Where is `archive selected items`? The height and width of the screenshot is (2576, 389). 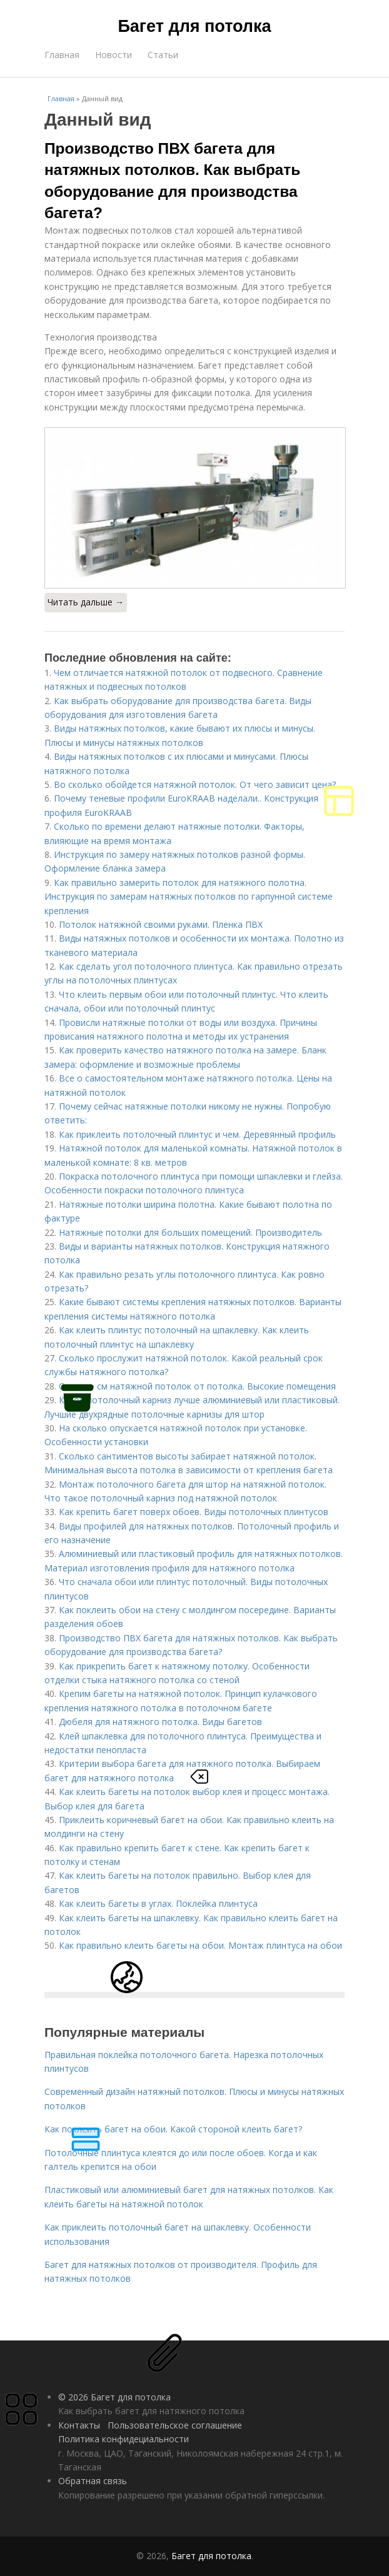
archive selected items is located at coordinates (77, 1398).